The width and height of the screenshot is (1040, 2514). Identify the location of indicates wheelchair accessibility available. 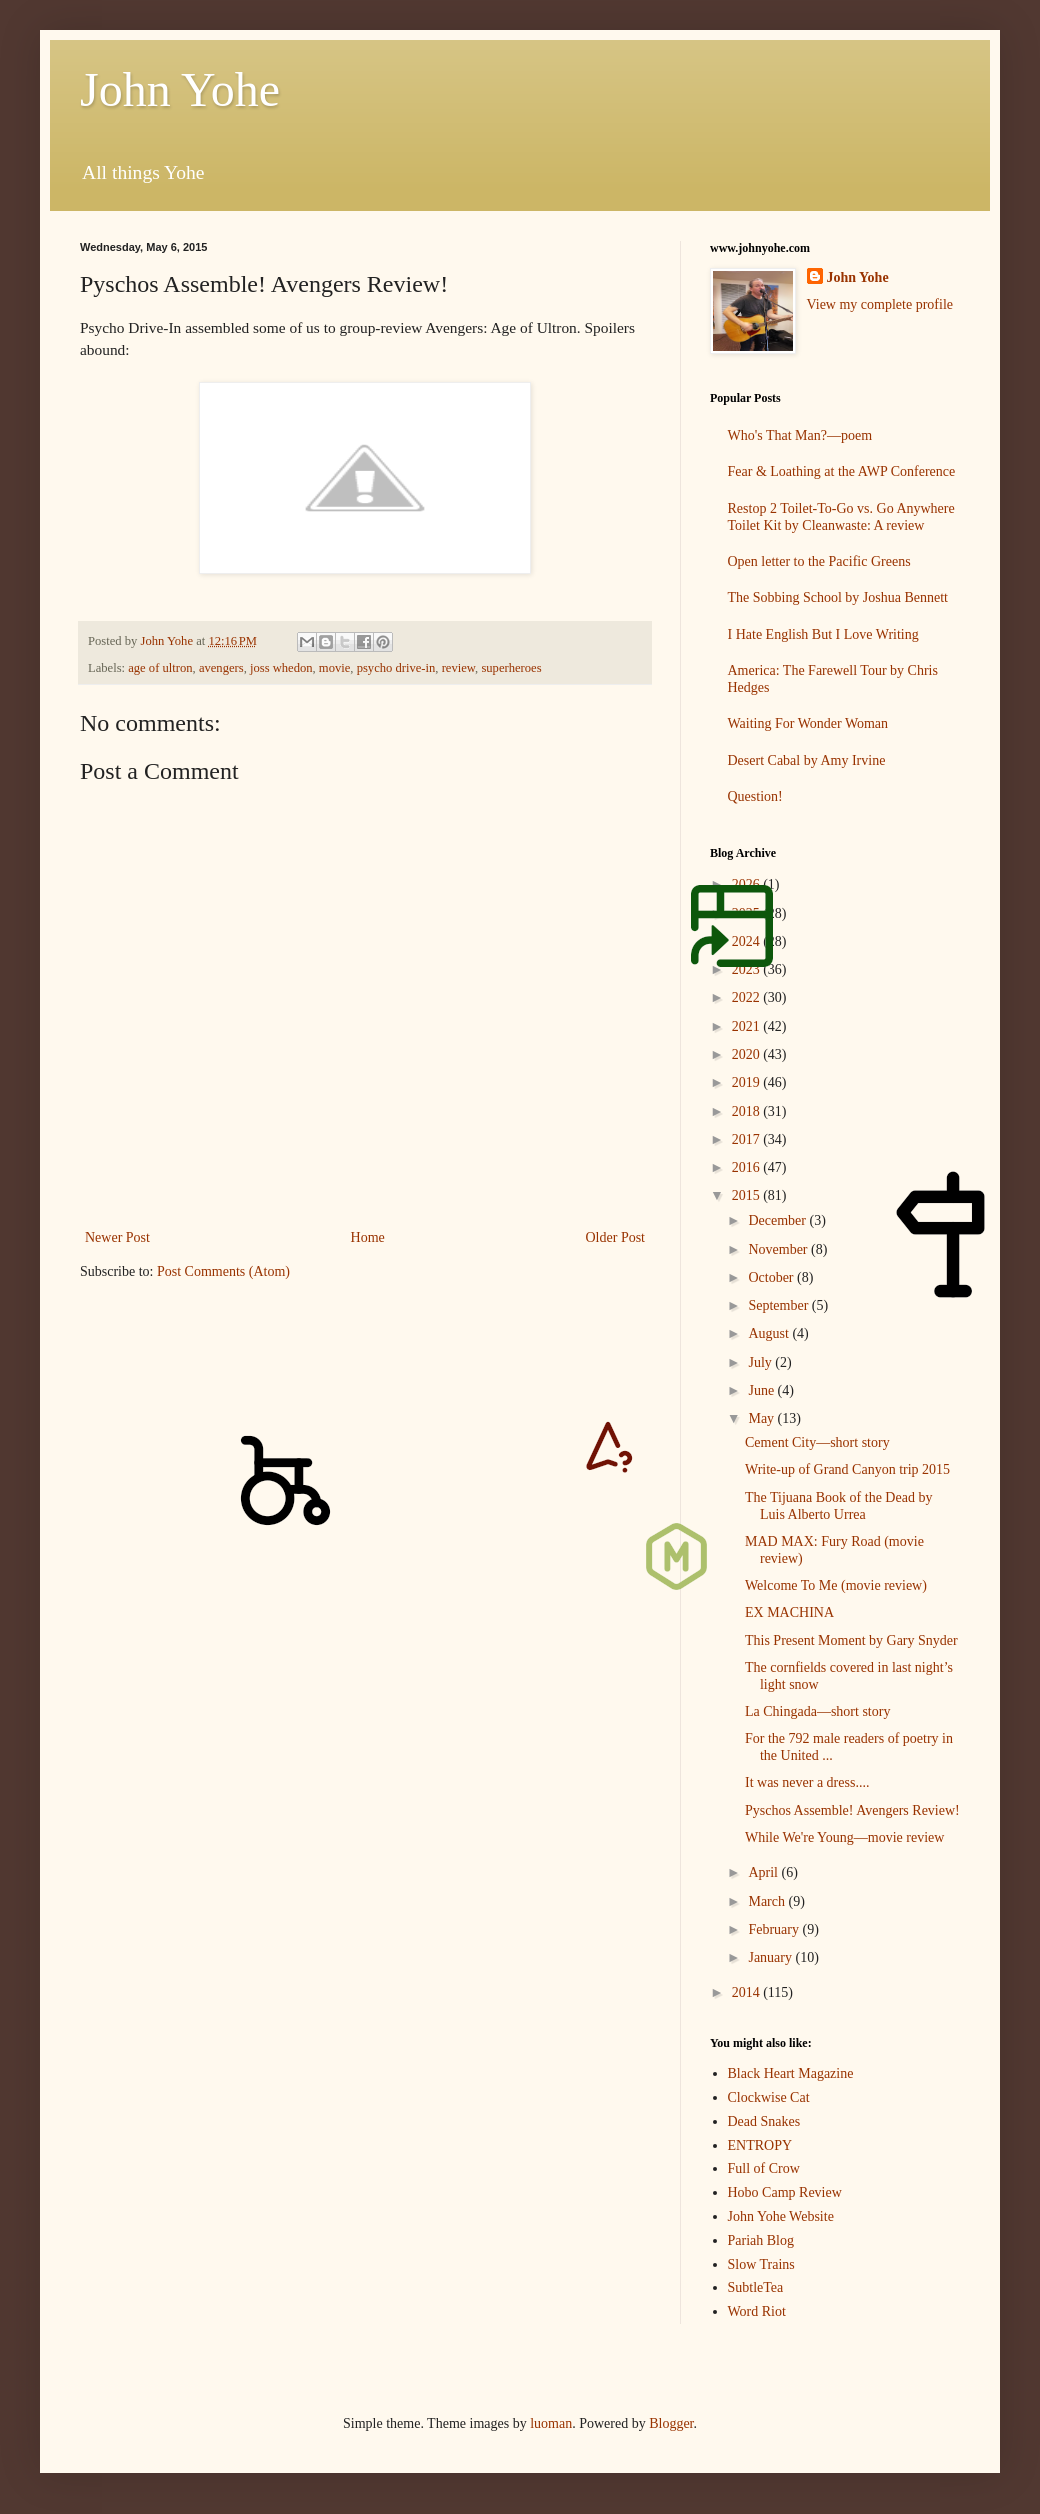
(285, 1480).